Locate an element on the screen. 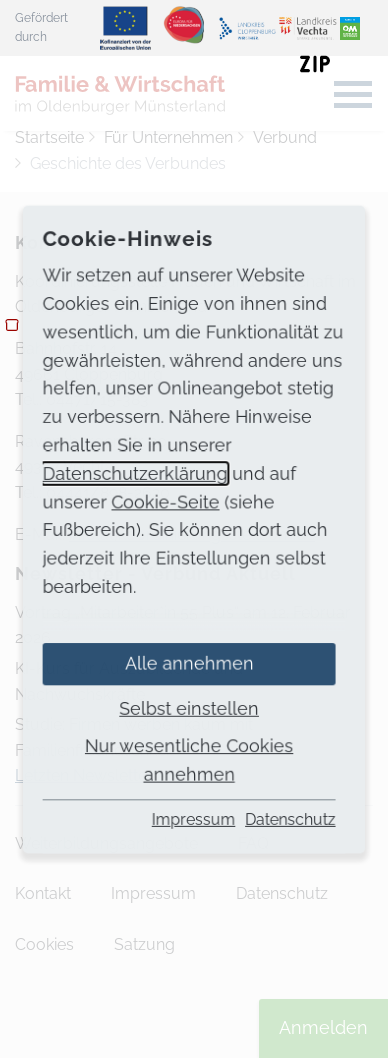 The image size is (388, 1058). browse bakery or bread products is located at coordinates (12, 325).